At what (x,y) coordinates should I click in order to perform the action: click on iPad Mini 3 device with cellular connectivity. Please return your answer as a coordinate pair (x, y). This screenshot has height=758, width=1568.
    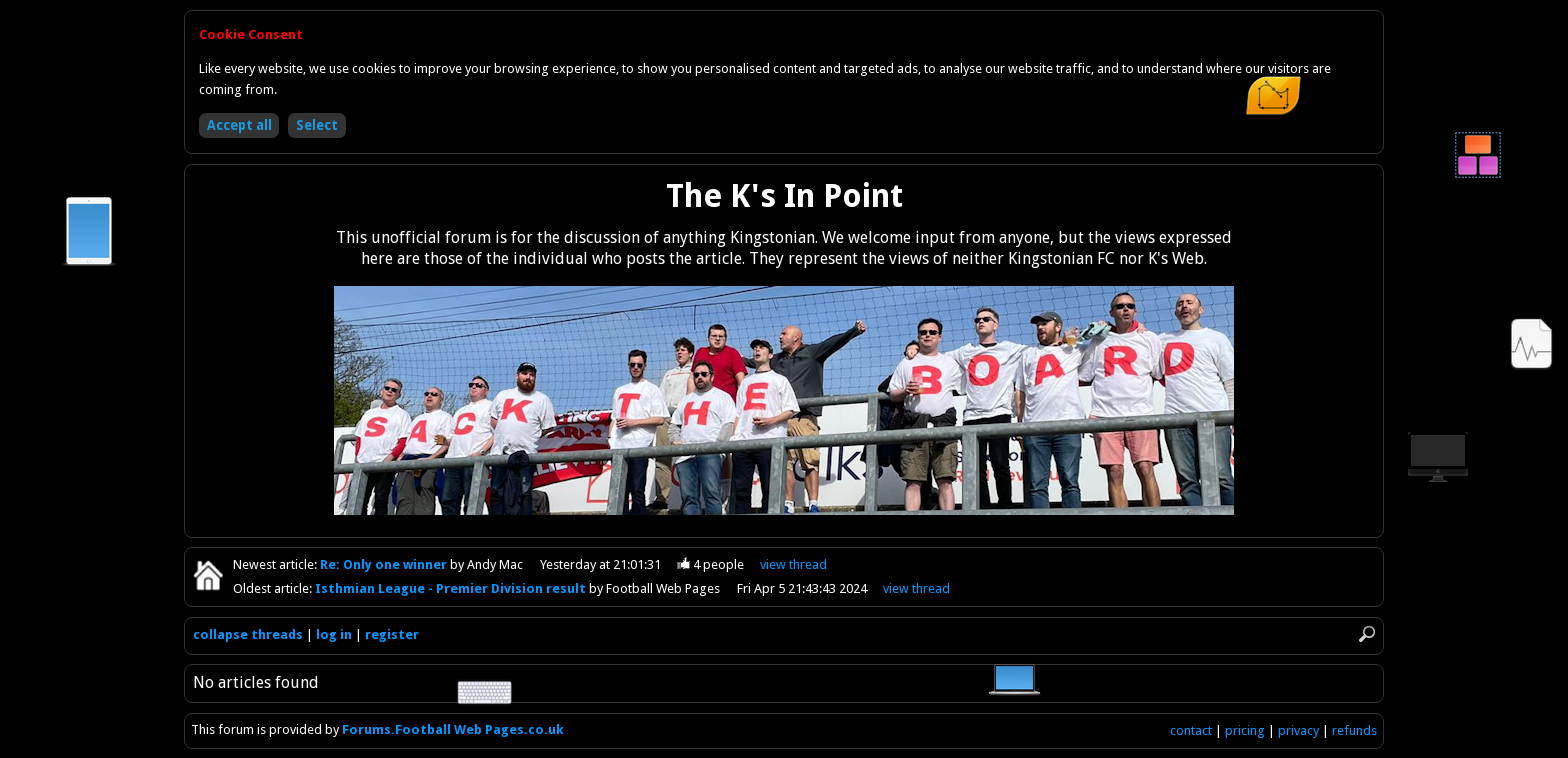
    Looking at the image, I should click on (89, 225).